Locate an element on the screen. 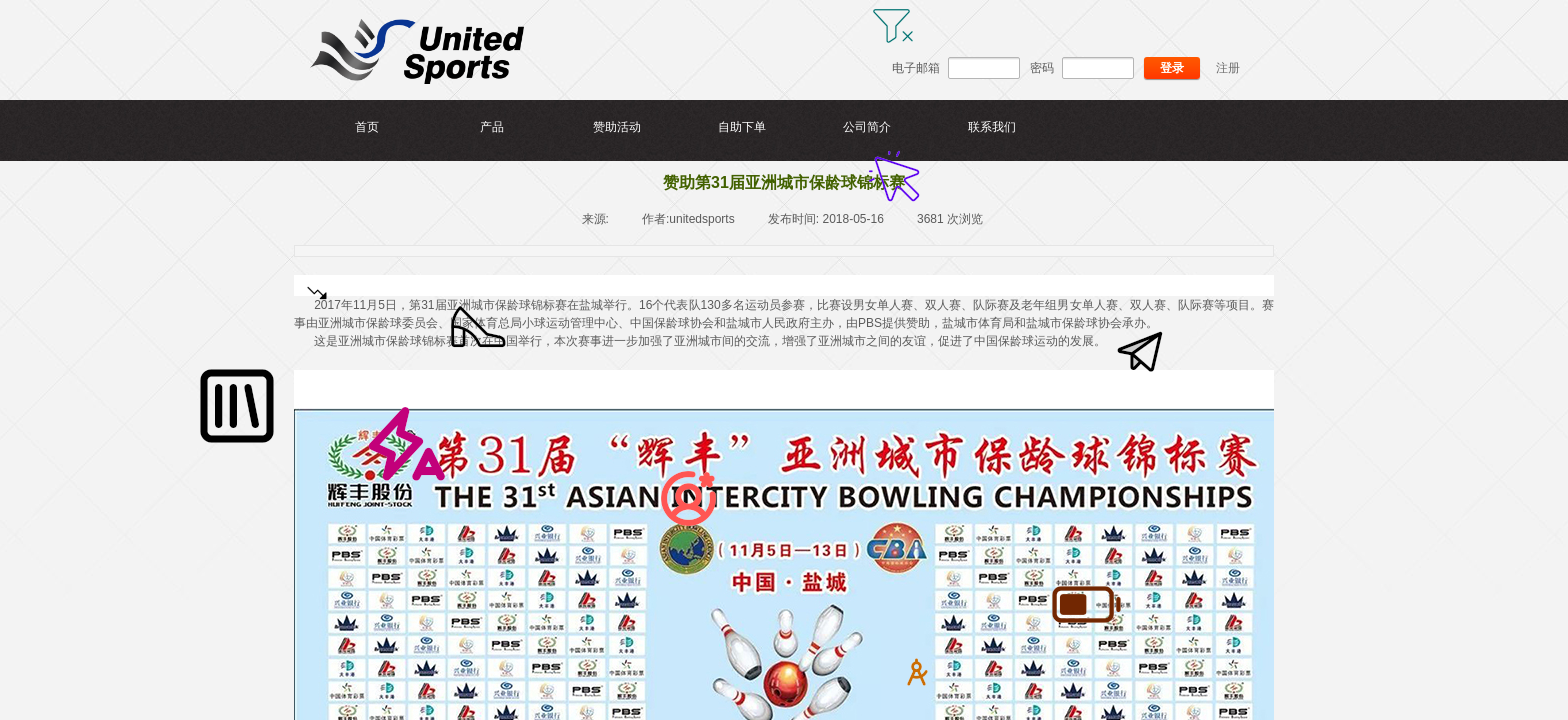 This screenshot has width=1568, height=720. browse women's footwear category is located at coordinates (475, 328).